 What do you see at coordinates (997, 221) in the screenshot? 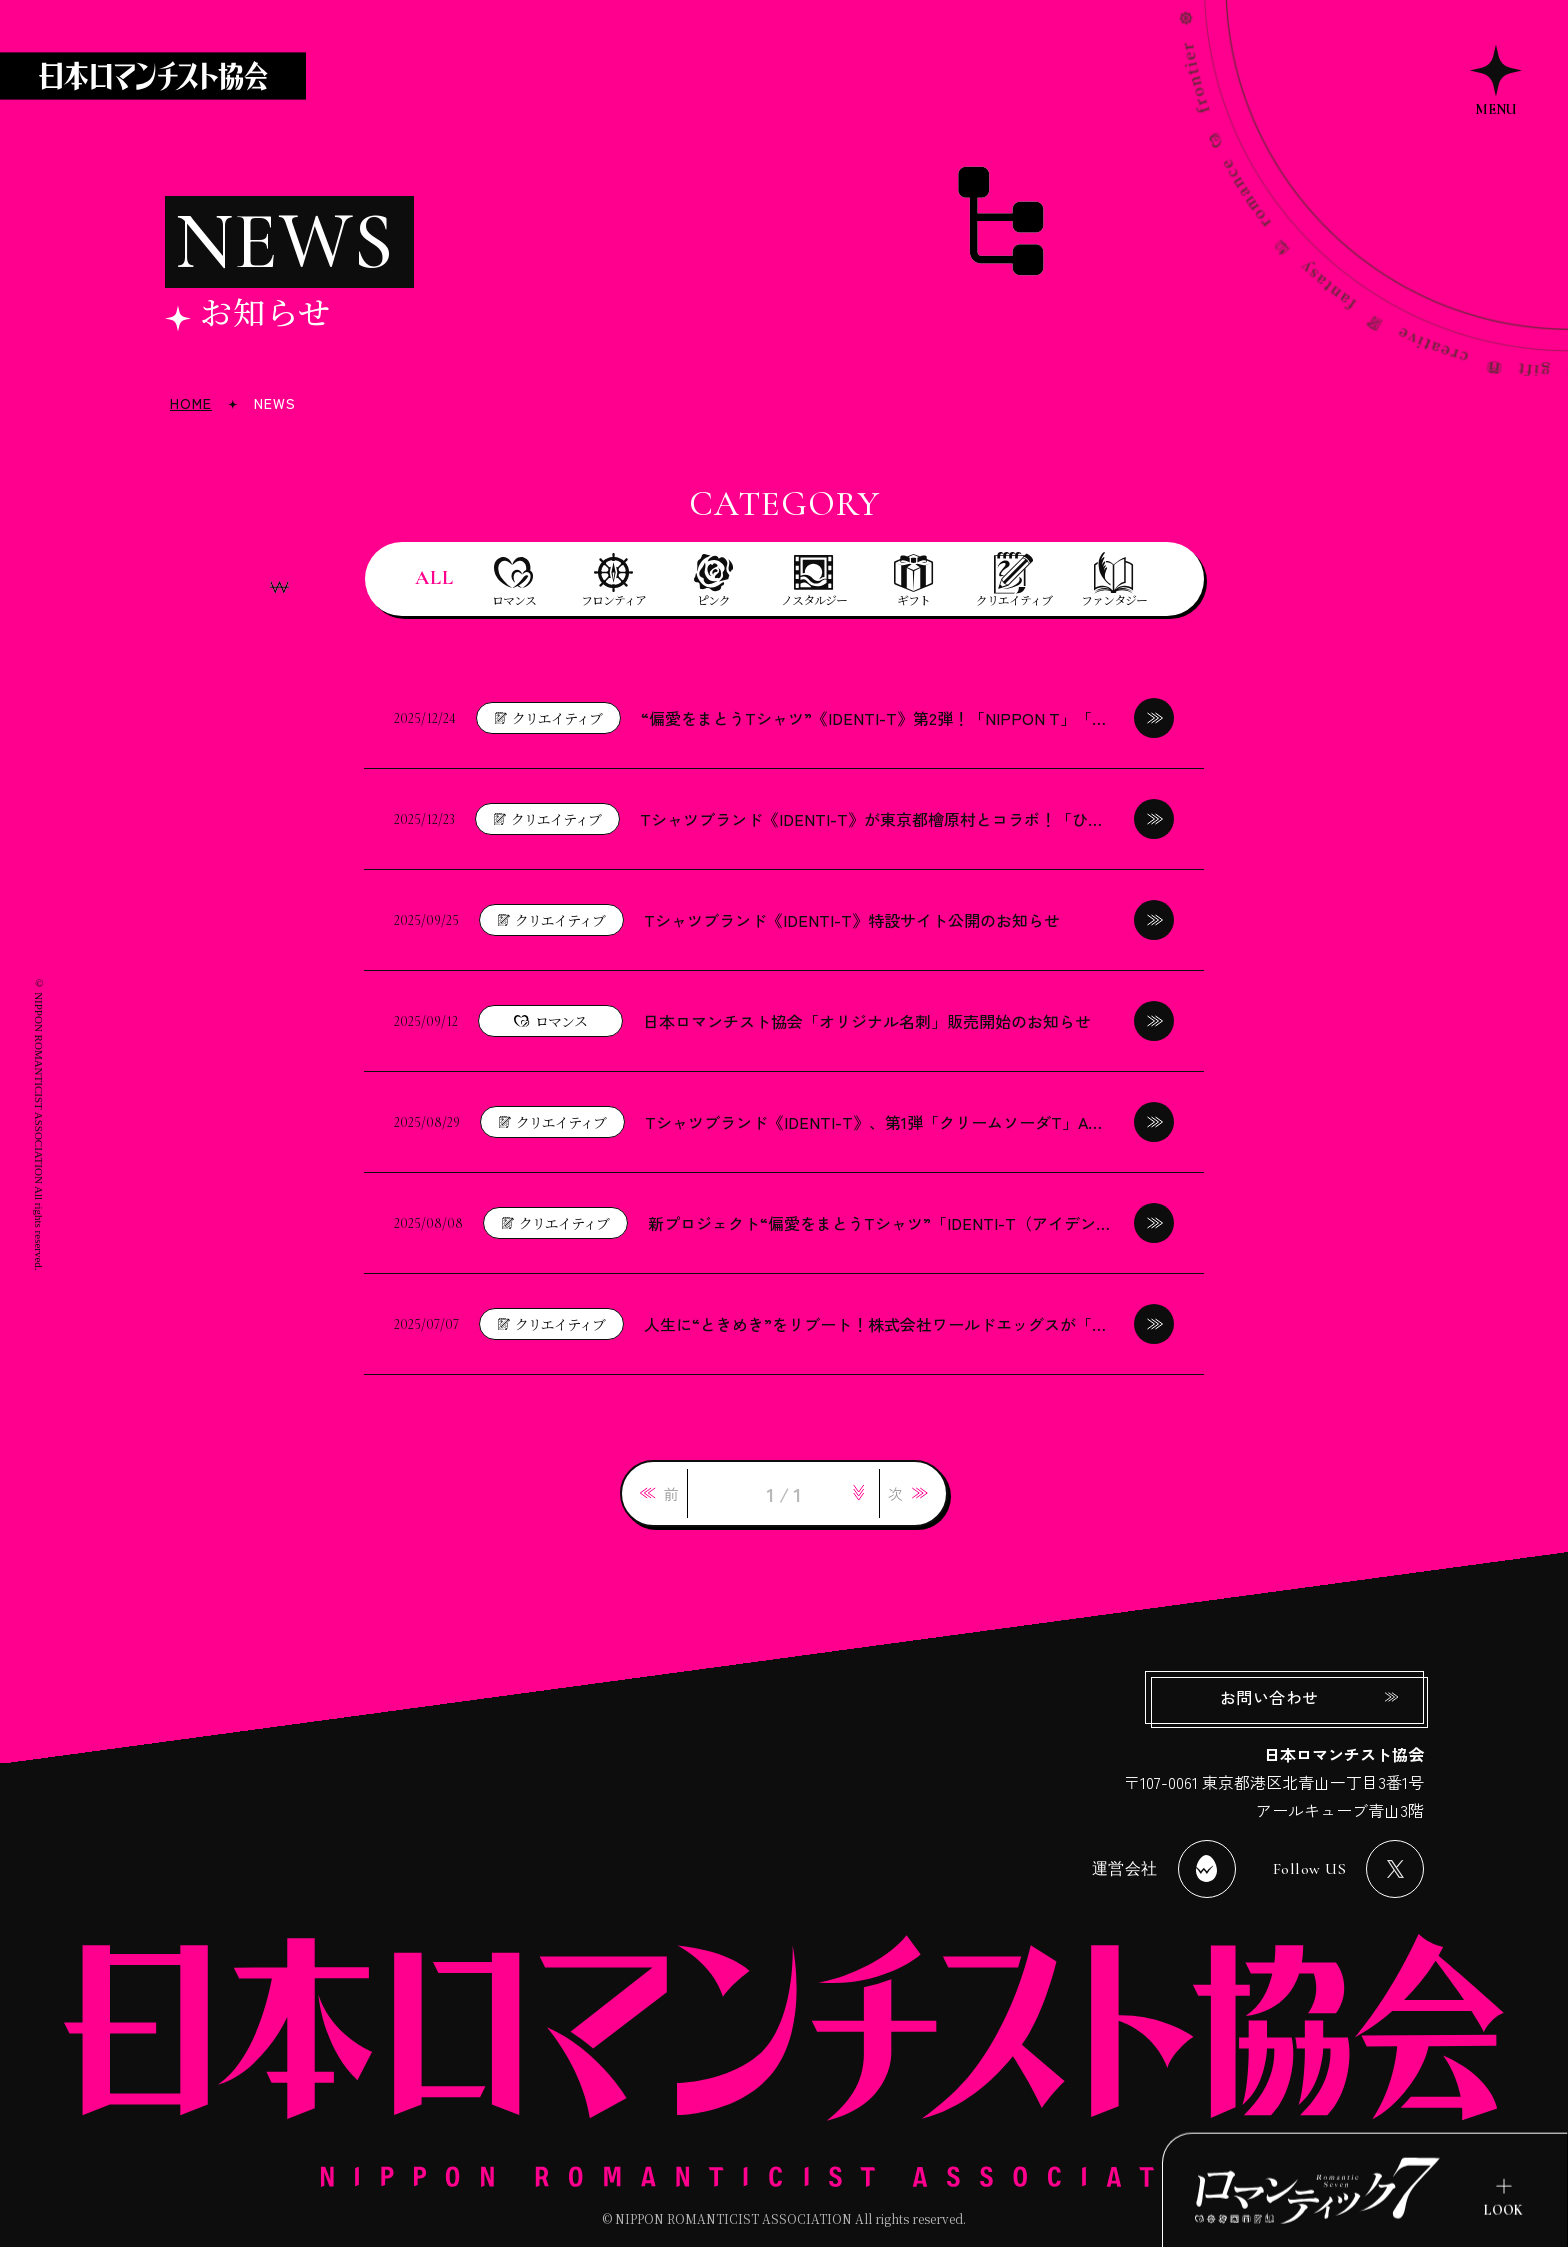
I see `view hierarchical folder structure` at bounding box center [997, 221].